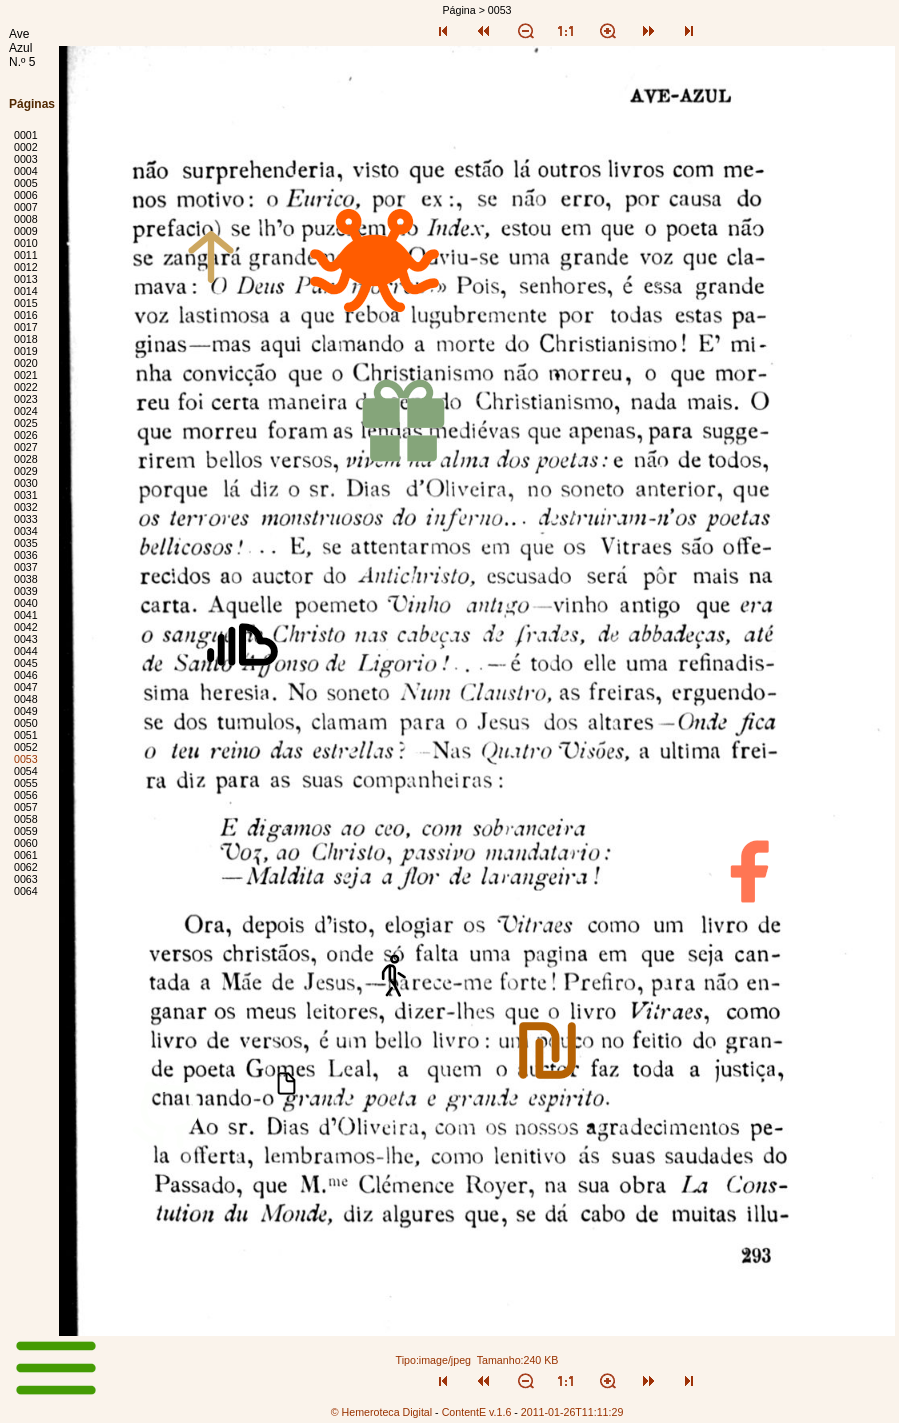 This screenshot has height=1423, width=899. Describe the element at coordinates (166, 1115) in the screenshot. I see `view project on github` at that location.